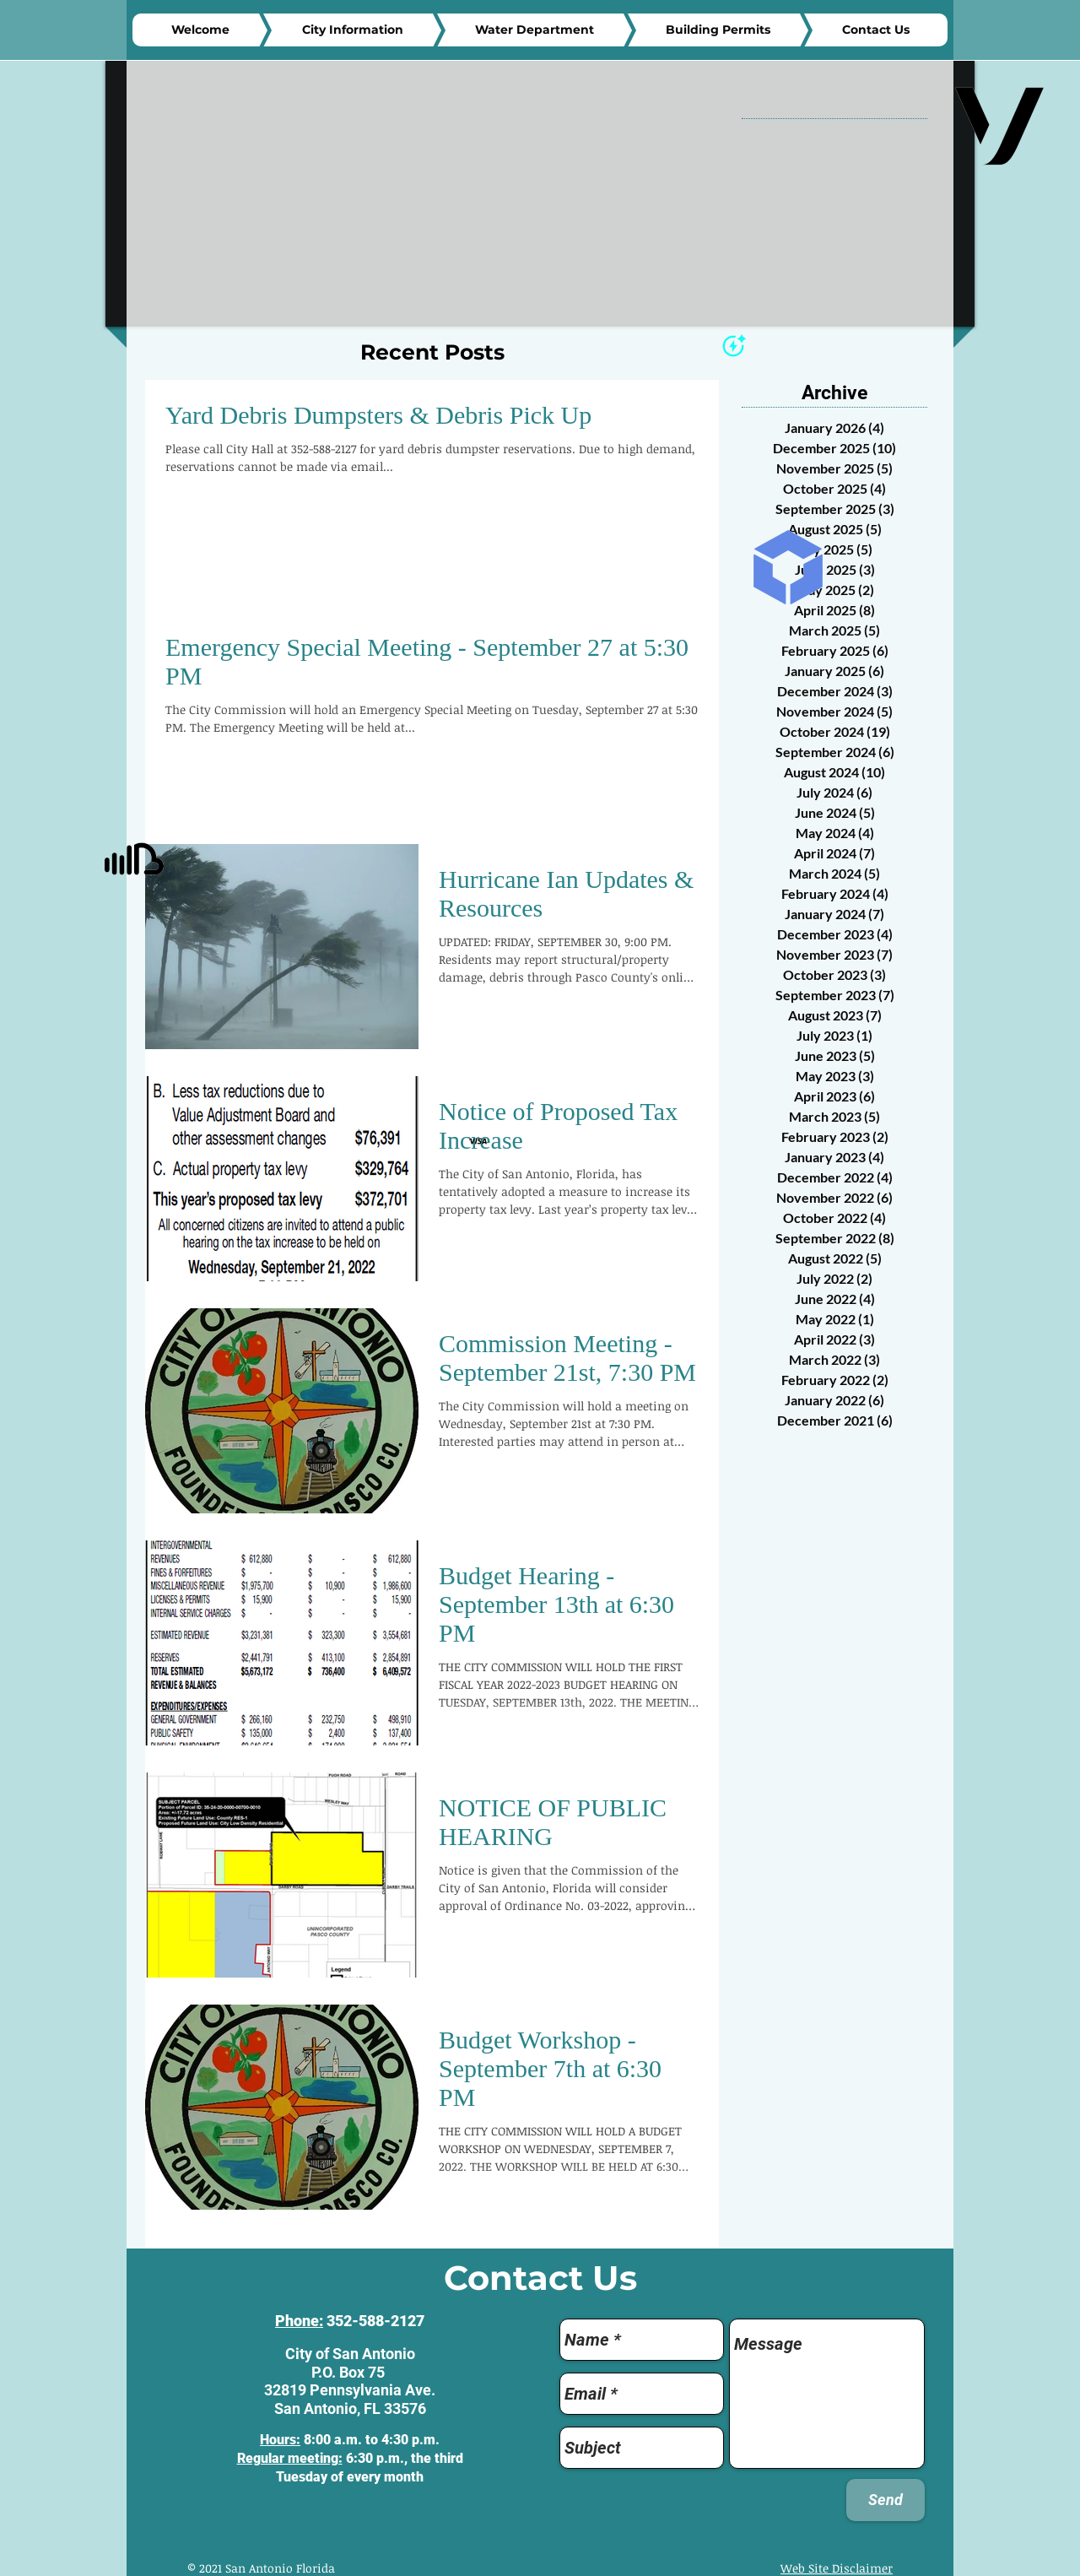  Describe the element at coordinates (134, 858) in the screenshot. I see `open soundcloud app` at that location.